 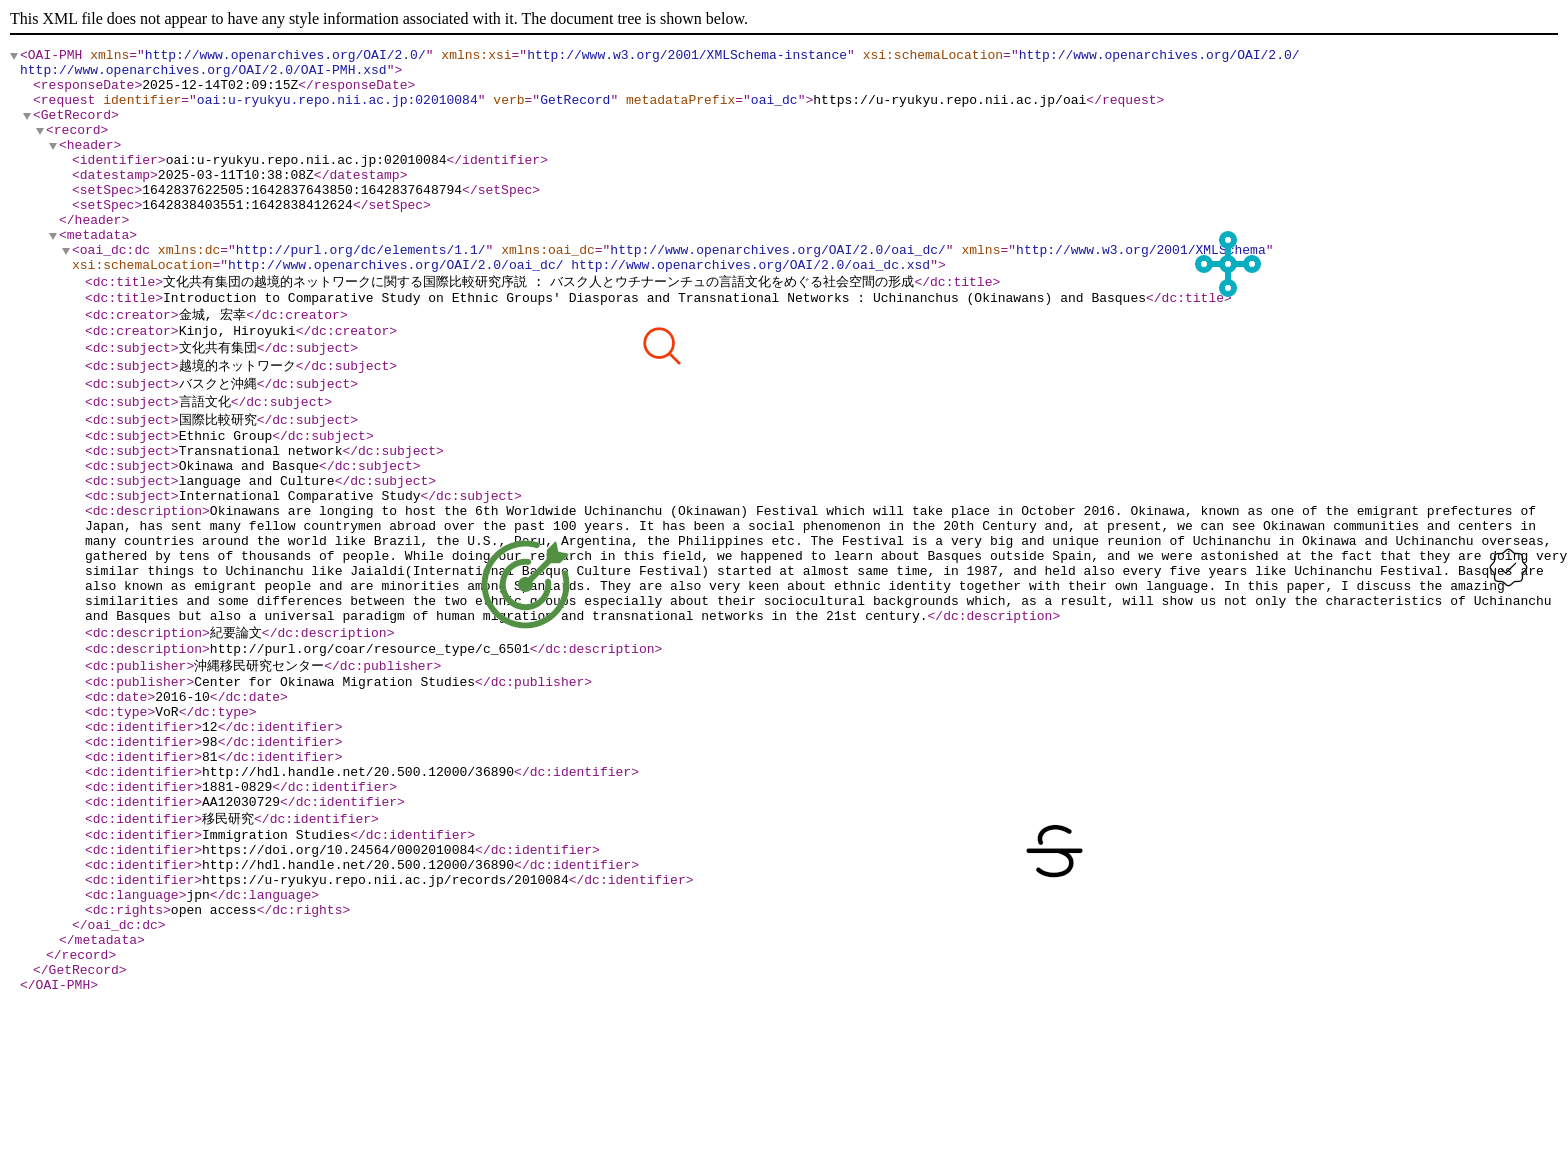 I want to click on apply strikethrough formatting to selected text, so click(x=1054, y=851).